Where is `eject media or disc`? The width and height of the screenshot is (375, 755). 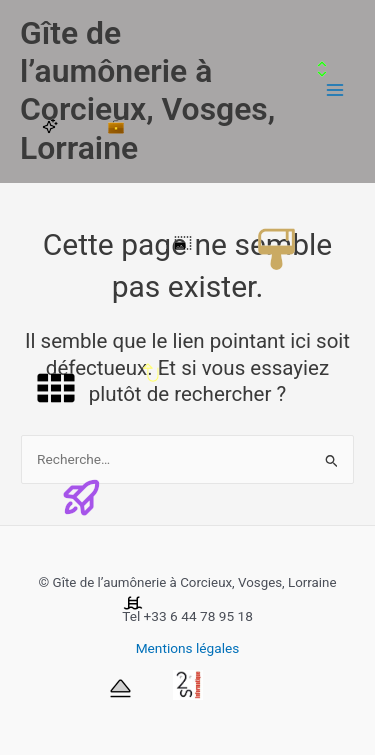 eject media or disc is located at coordinates (120, 689).